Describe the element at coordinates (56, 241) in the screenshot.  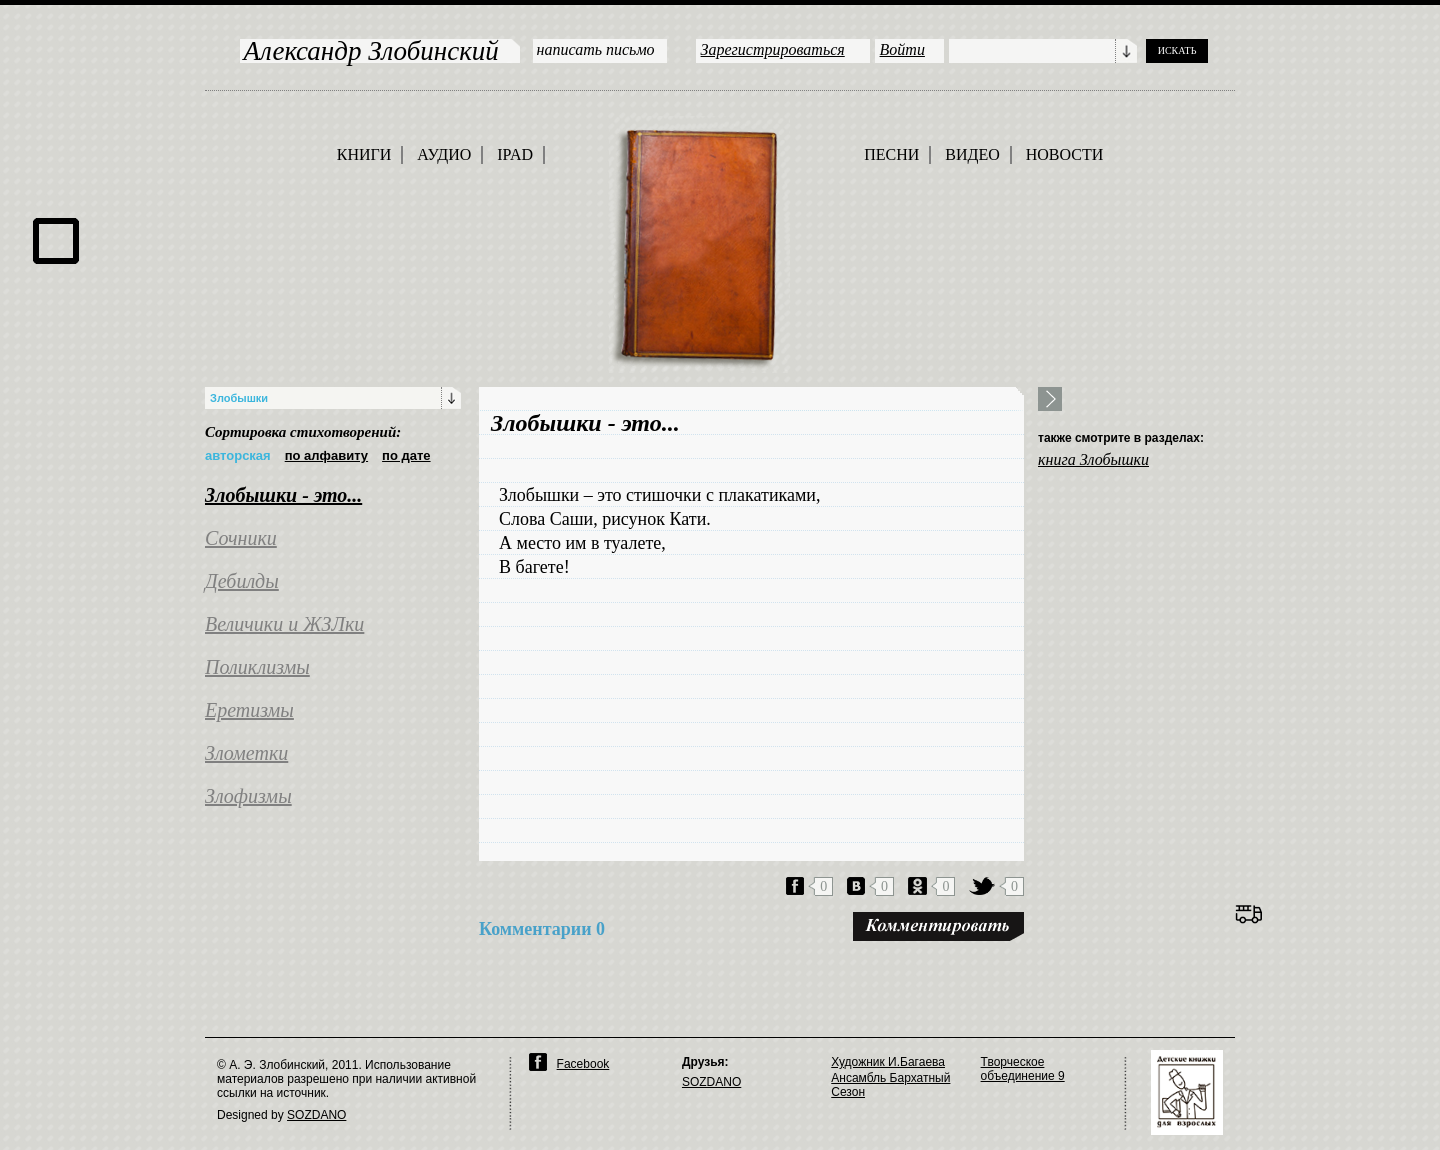
I see `crop image to square aspect ratio` at that location.